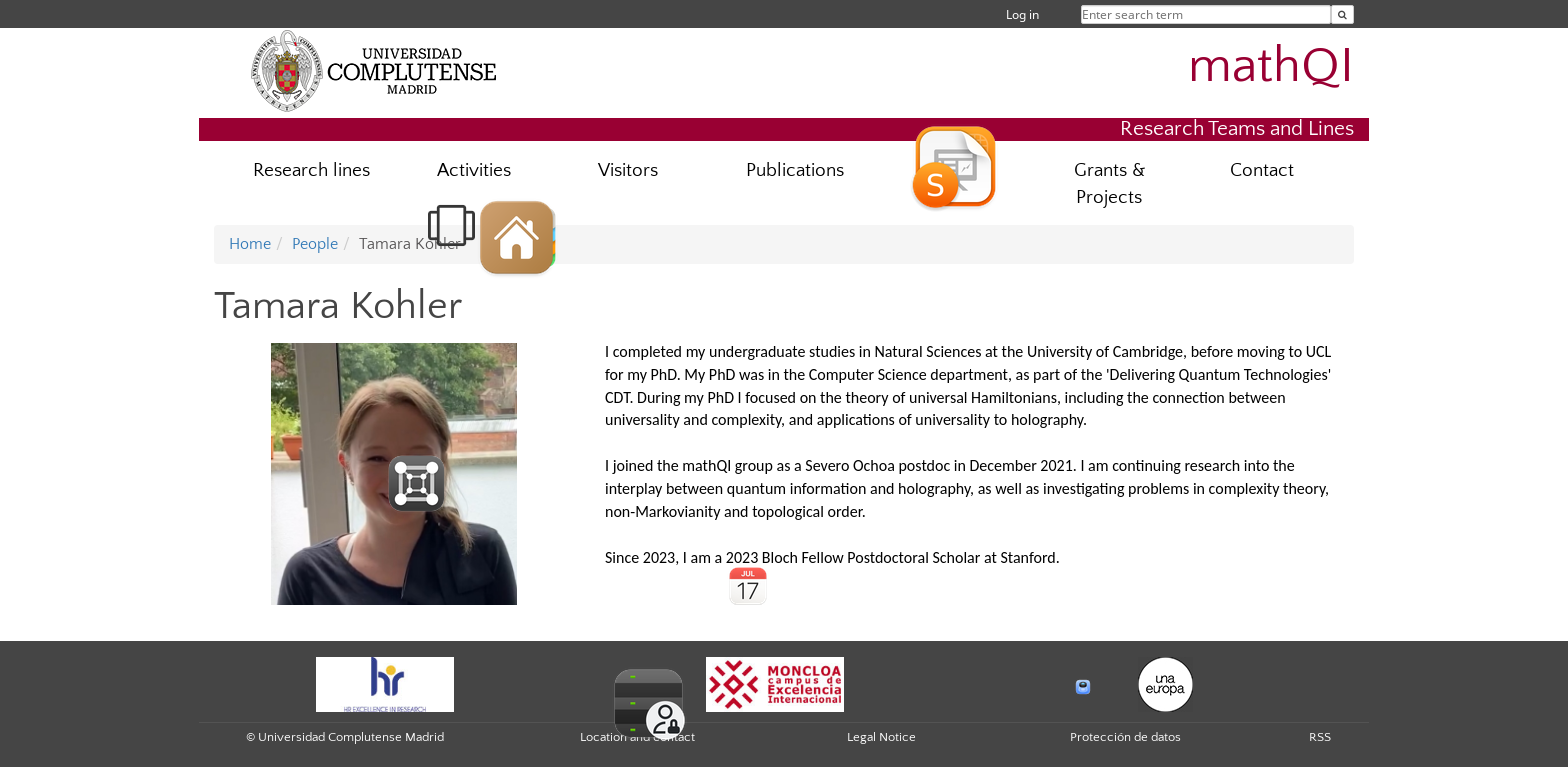  I want to click on open eye of gnome image viewer, so click(1083, 687).